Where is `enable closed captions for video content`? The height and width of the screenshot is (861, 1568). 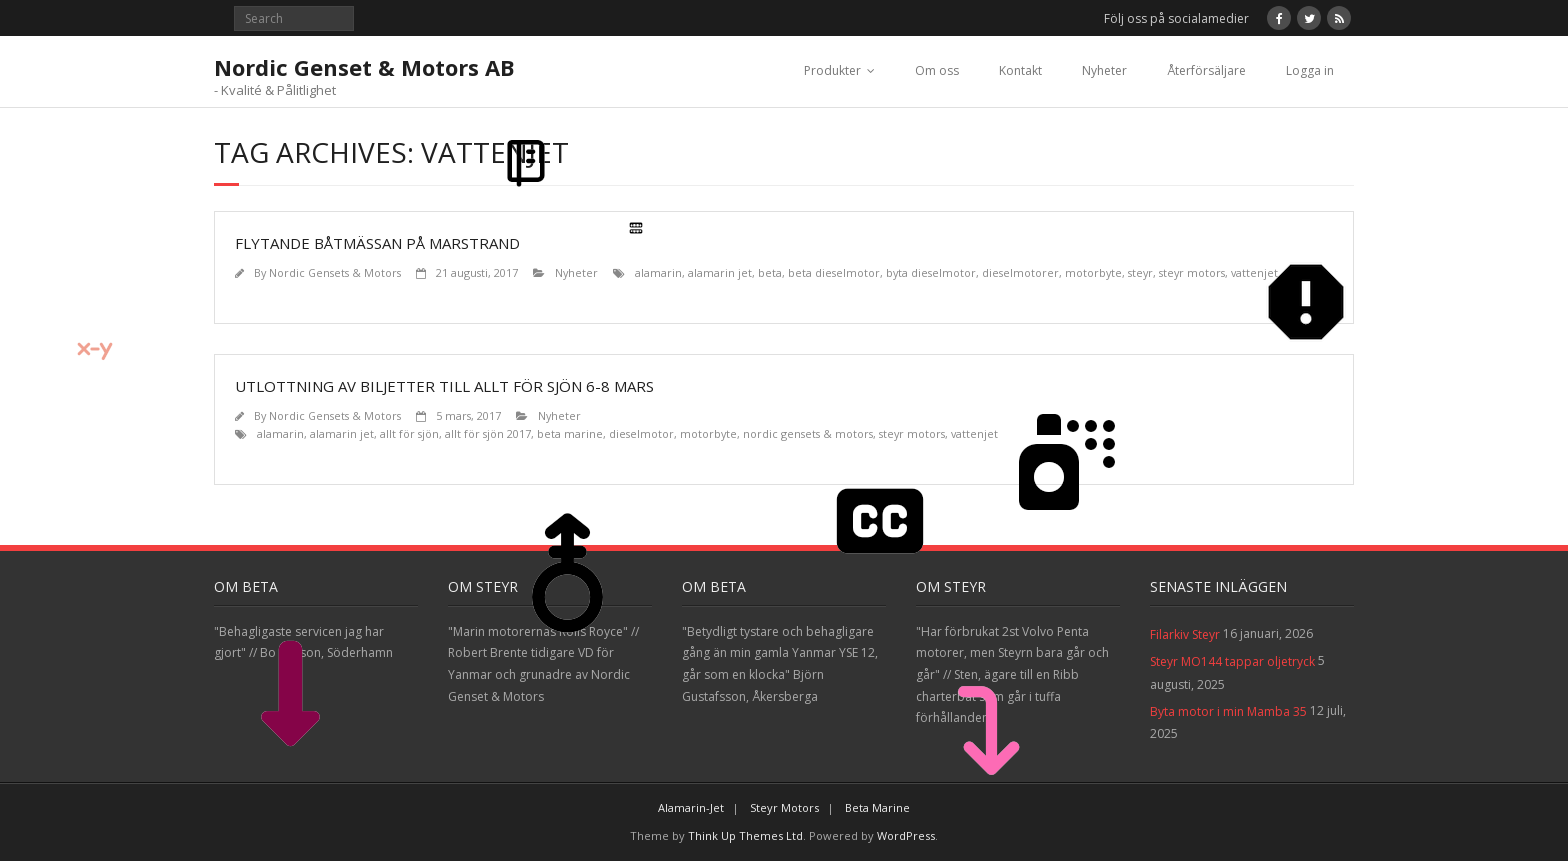 enable closed captions for video content is located at coordinates (880, 521).